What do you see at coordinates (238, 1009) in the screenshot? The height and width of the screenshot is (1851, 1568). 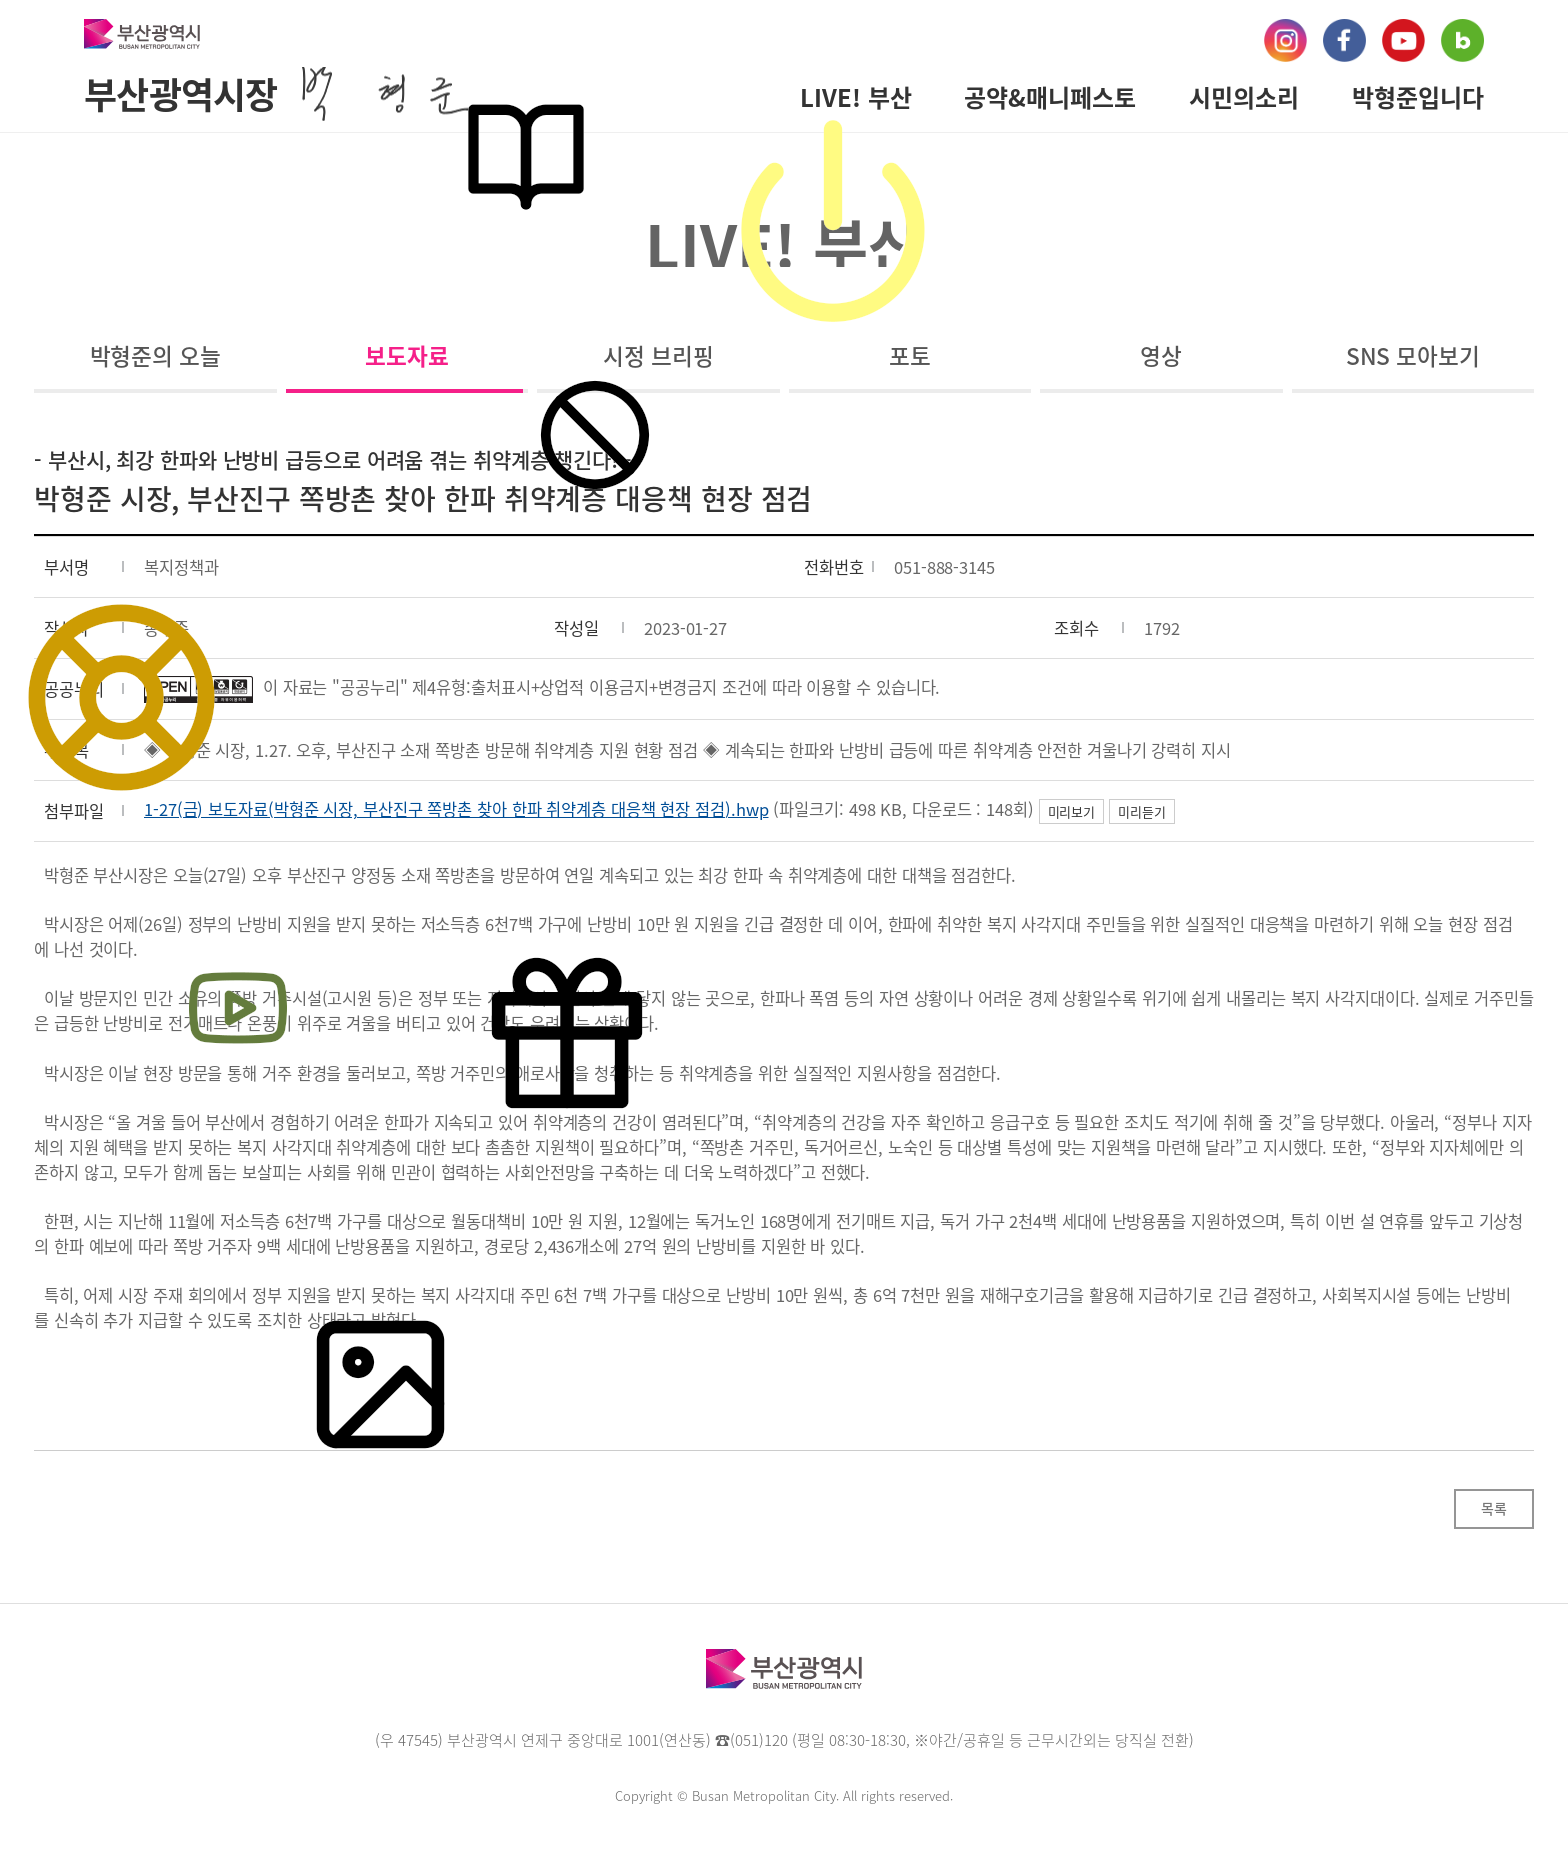 I see `open YouTube app` at bounding box center [238, 1009].